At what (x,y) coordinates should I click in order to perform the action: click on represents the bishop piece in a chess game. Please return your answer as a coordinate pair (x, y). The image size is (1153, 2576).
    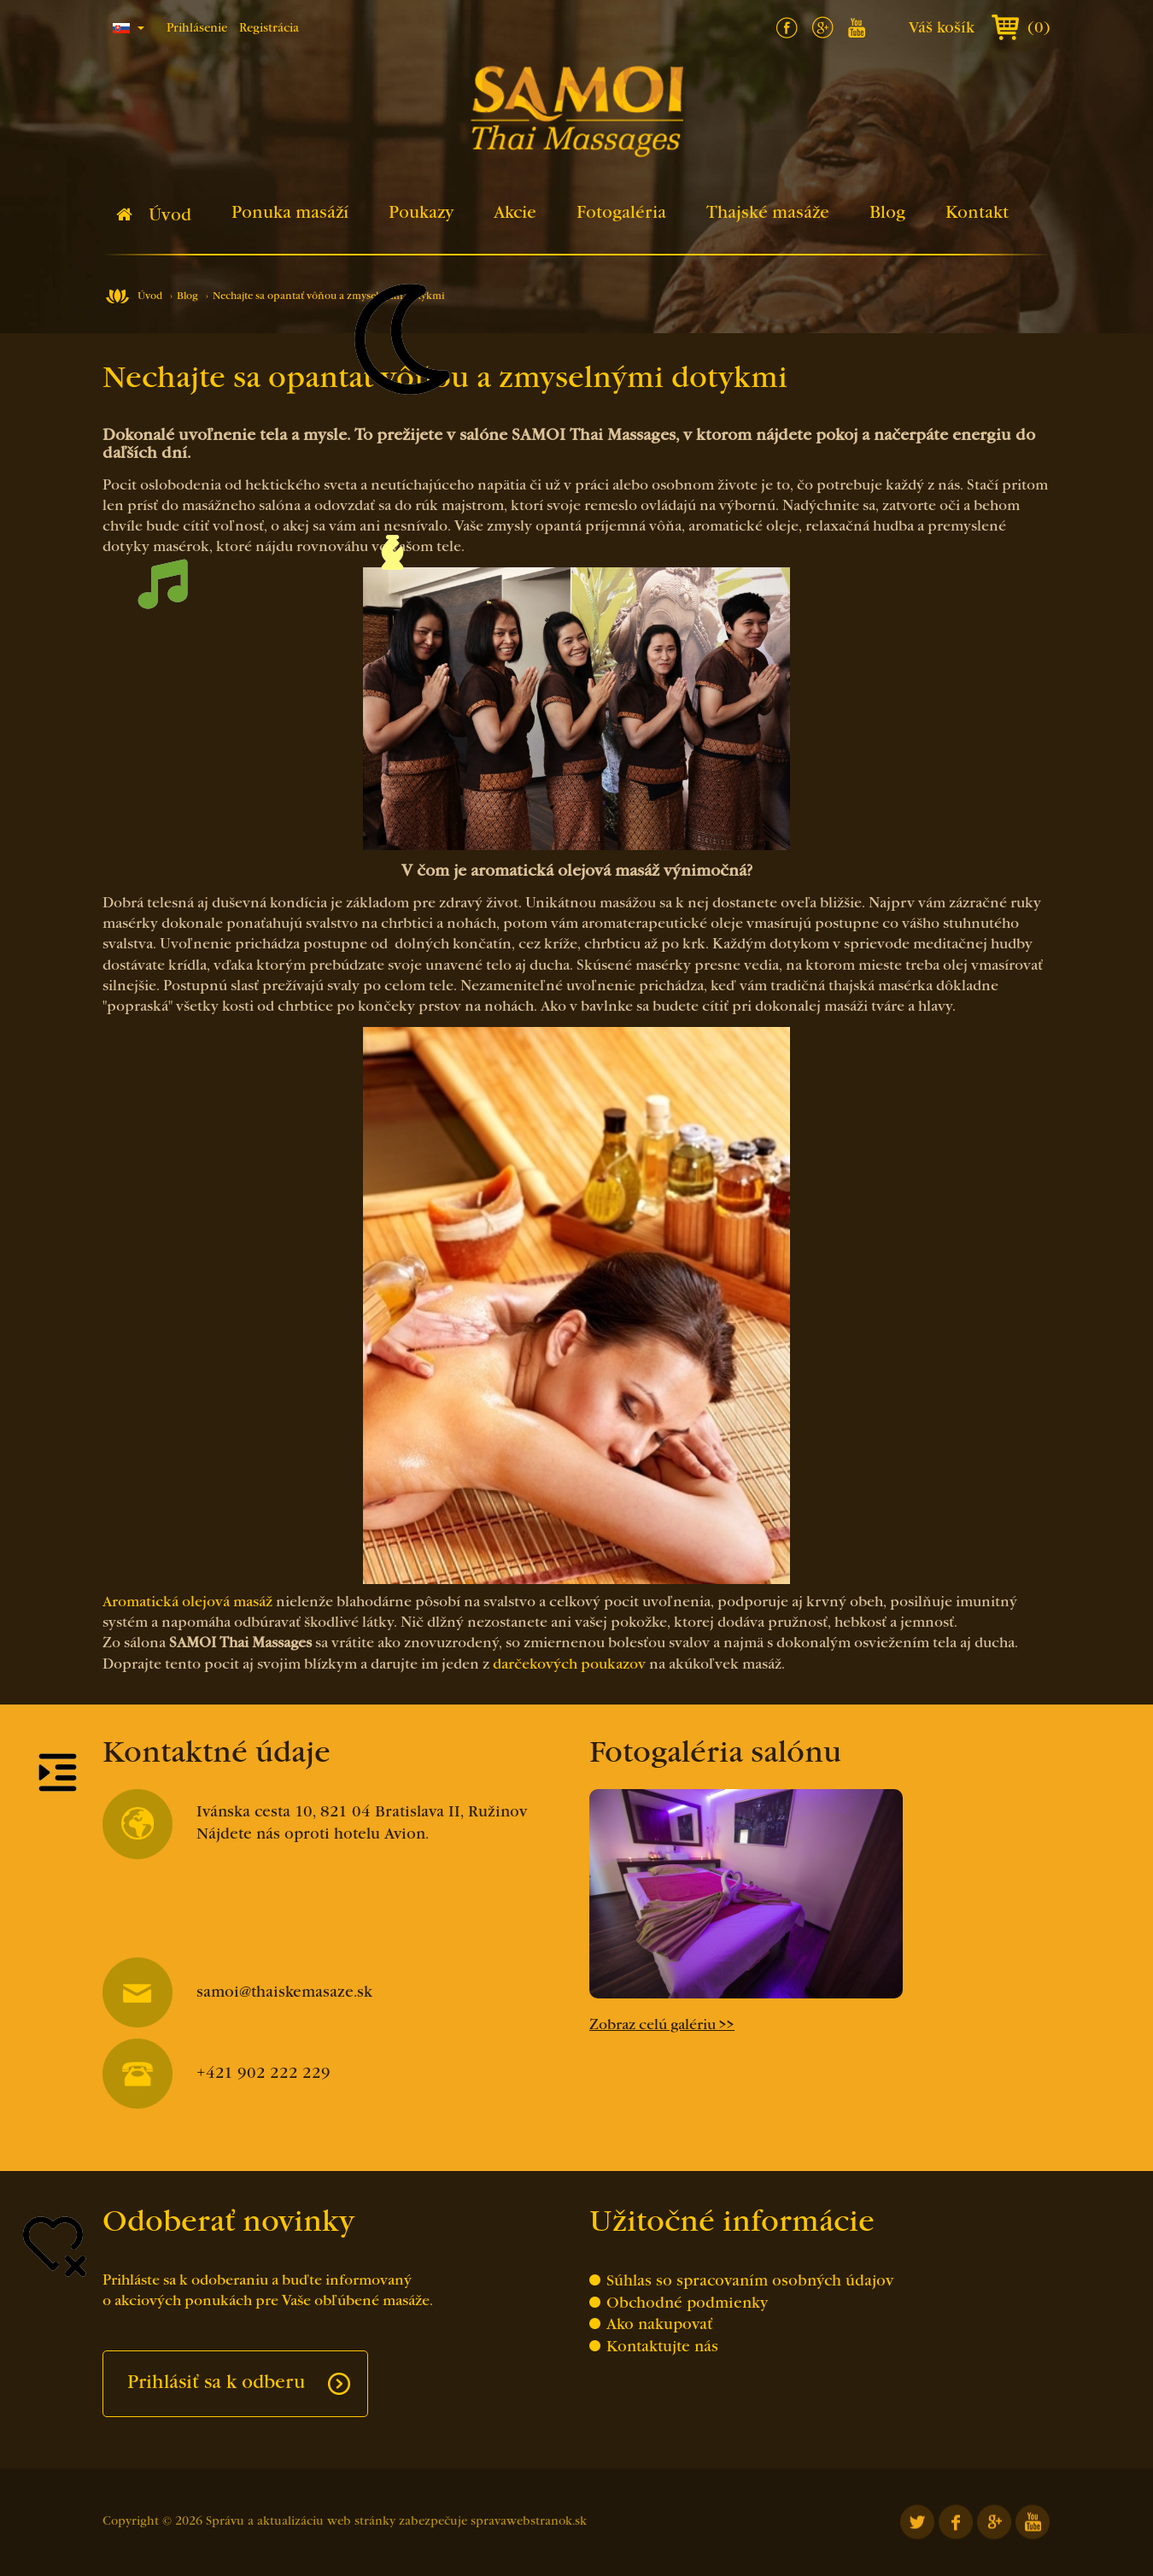
    Looking at the image, I should click on (392, 552).